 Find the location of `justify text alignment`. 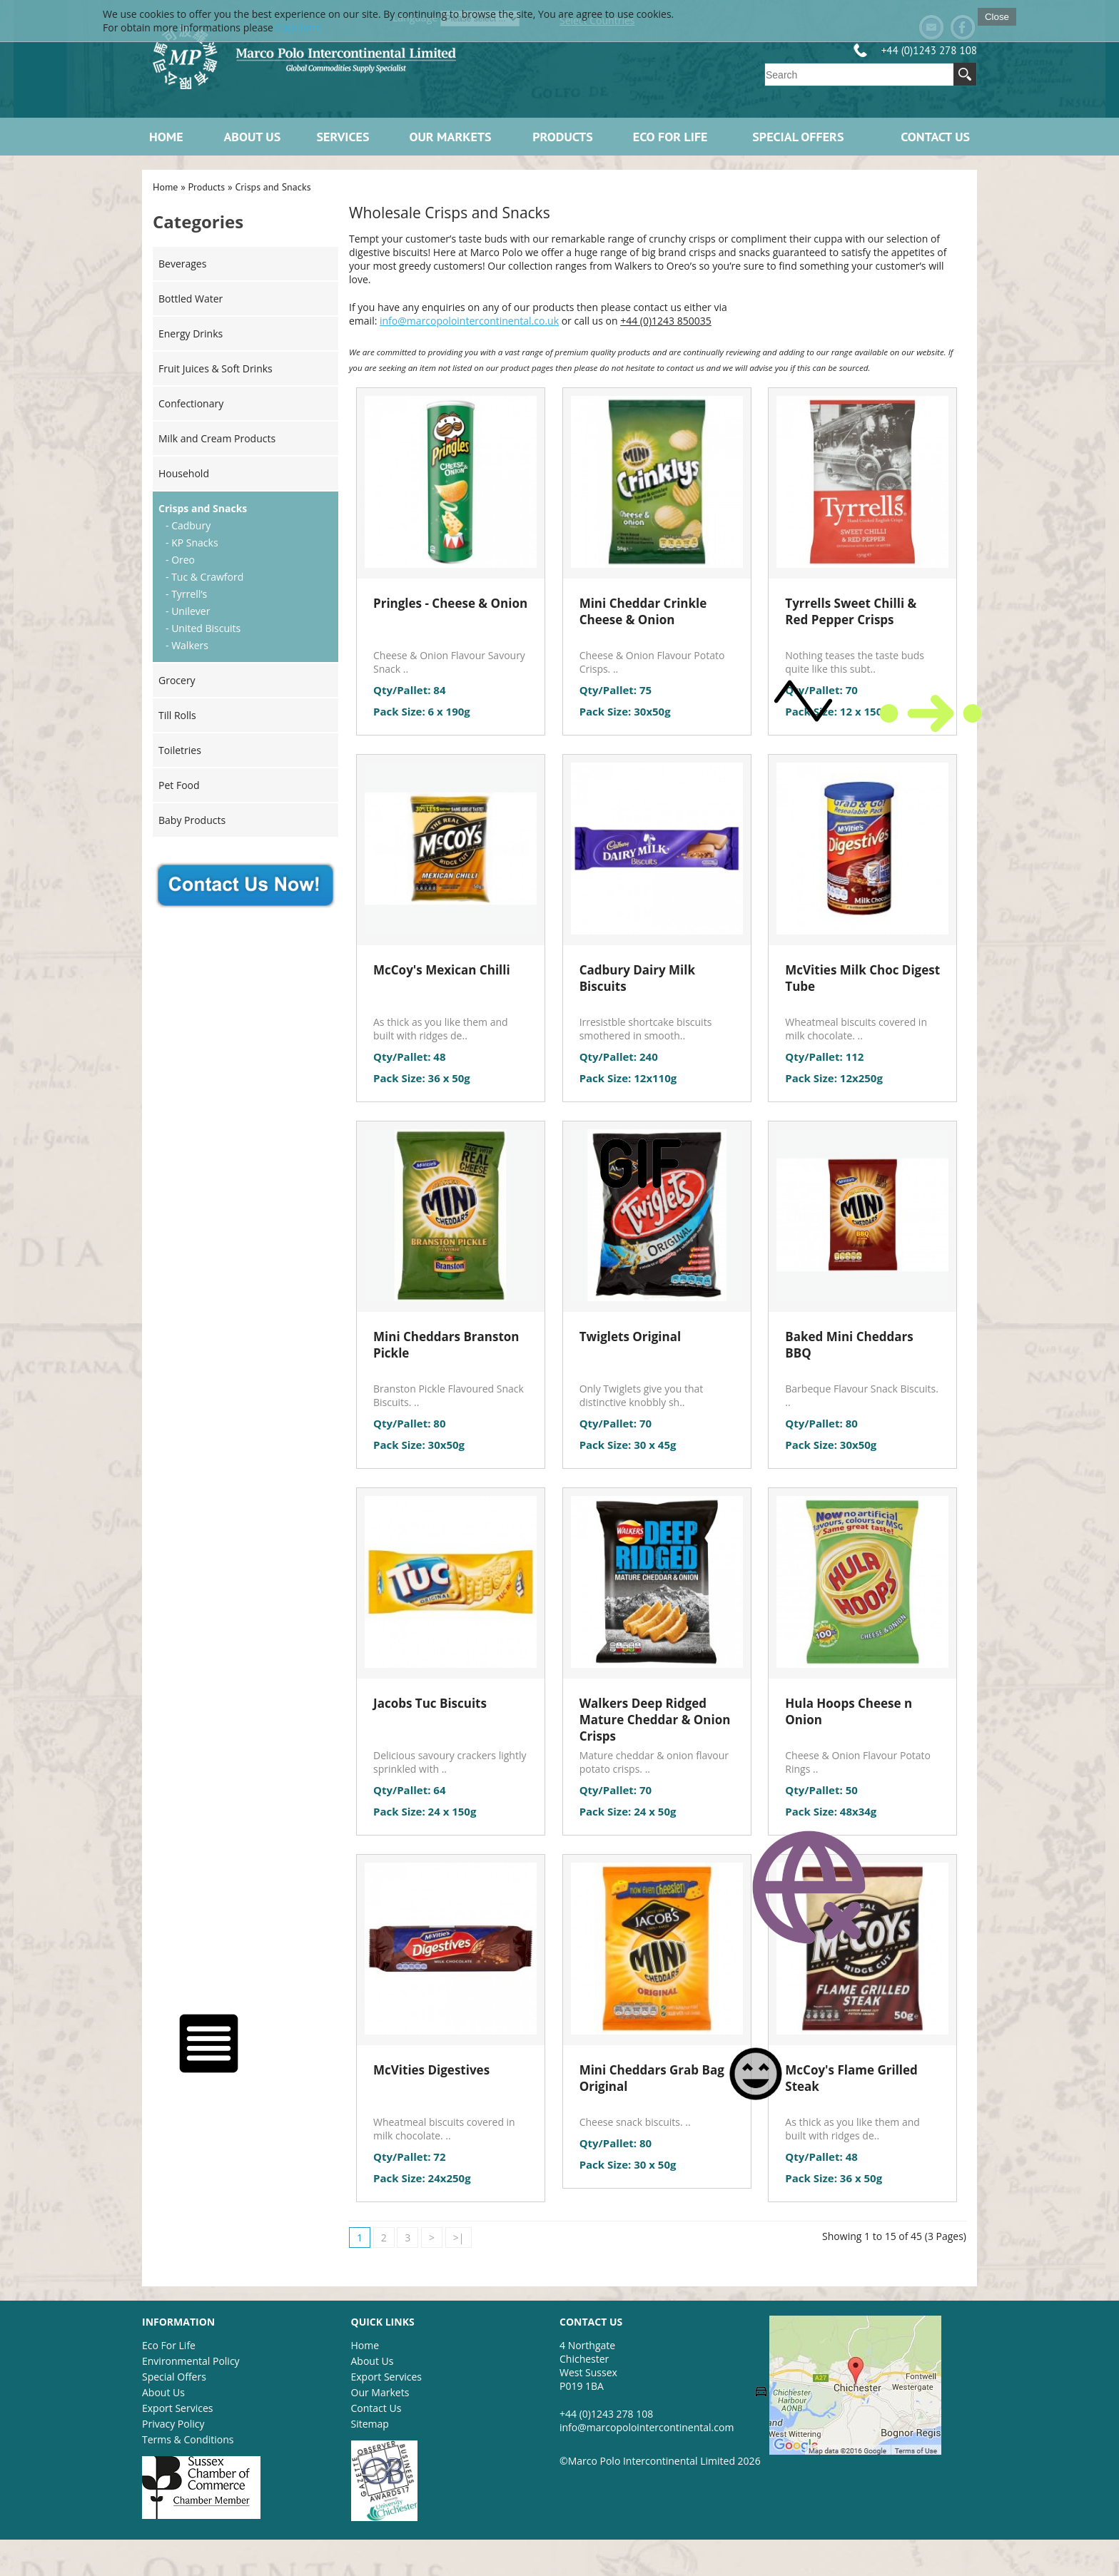

justify text alignment is located at coordinates (208, 2043).